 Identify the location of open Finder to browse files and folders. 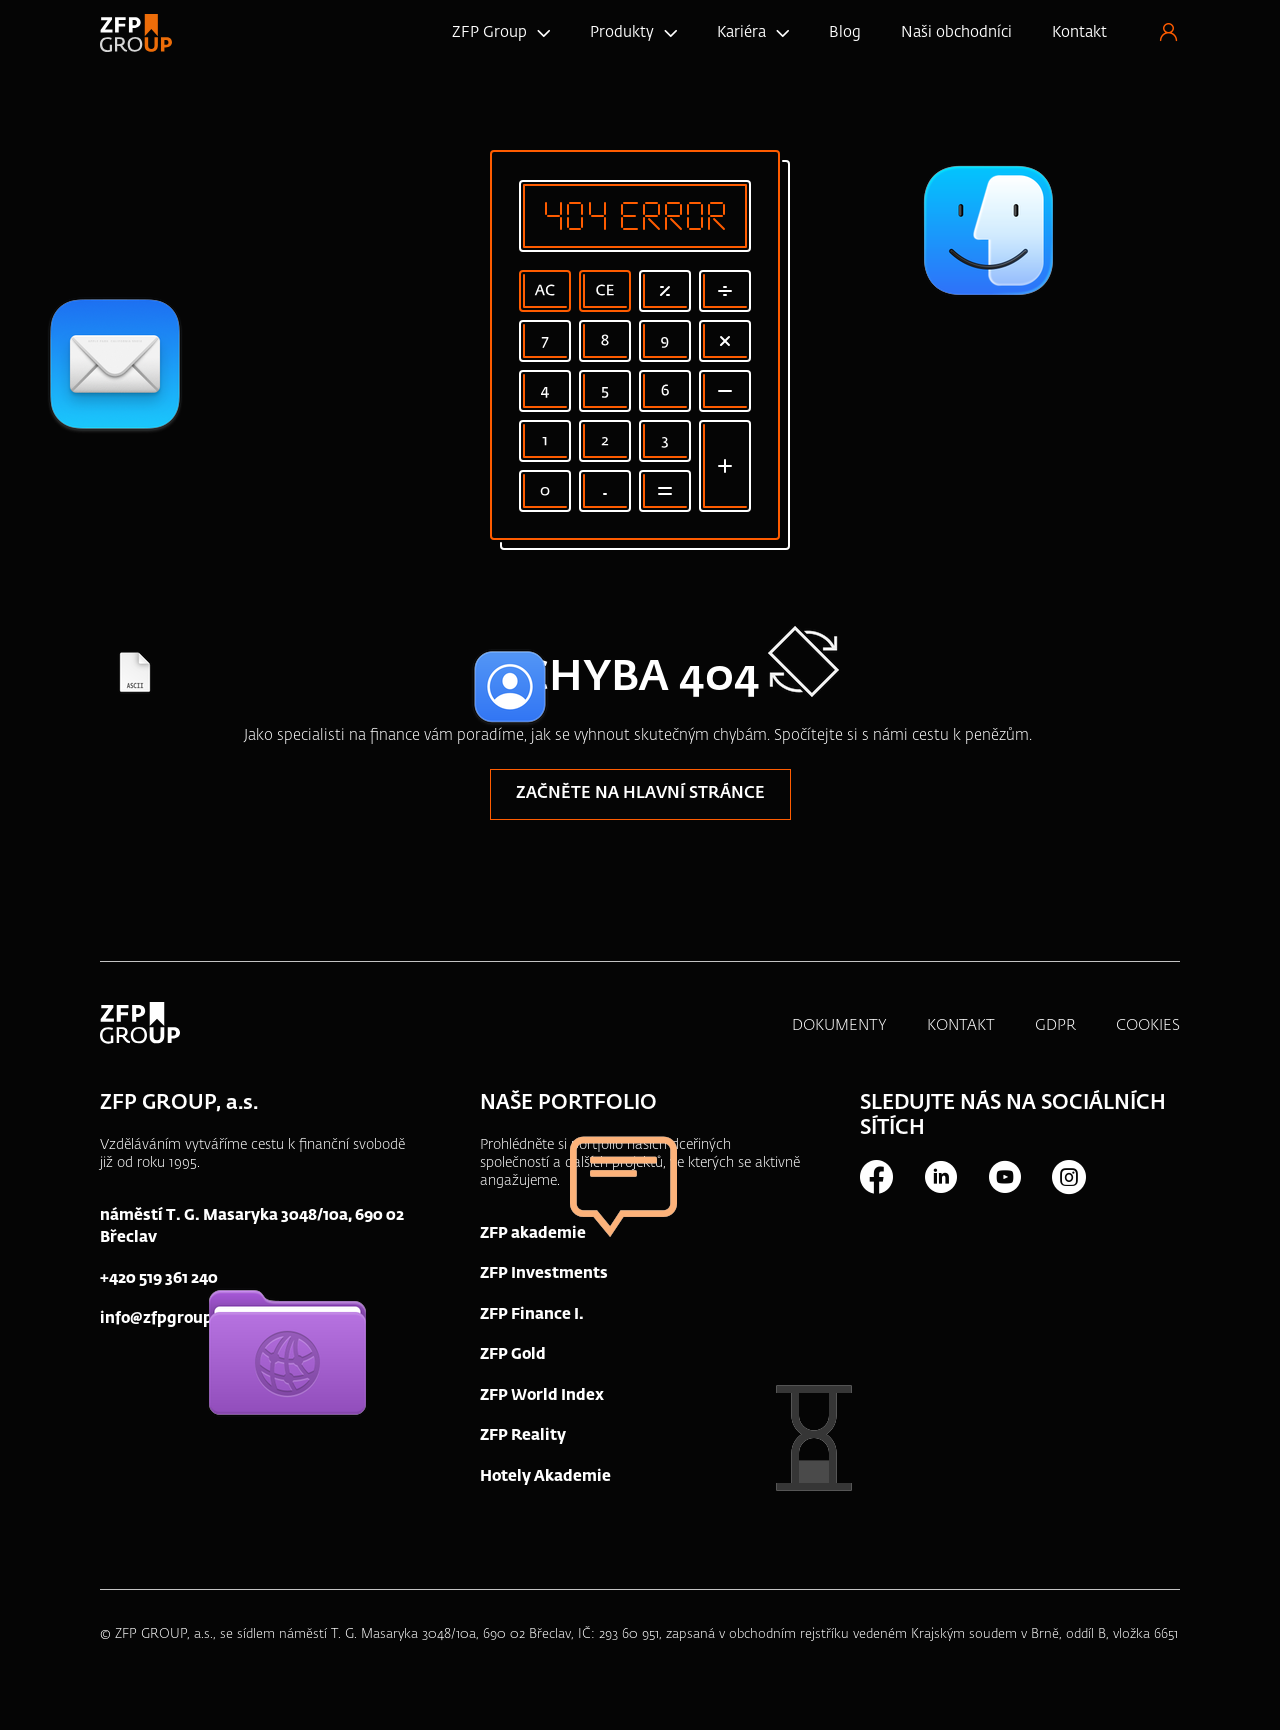
(988, 230).